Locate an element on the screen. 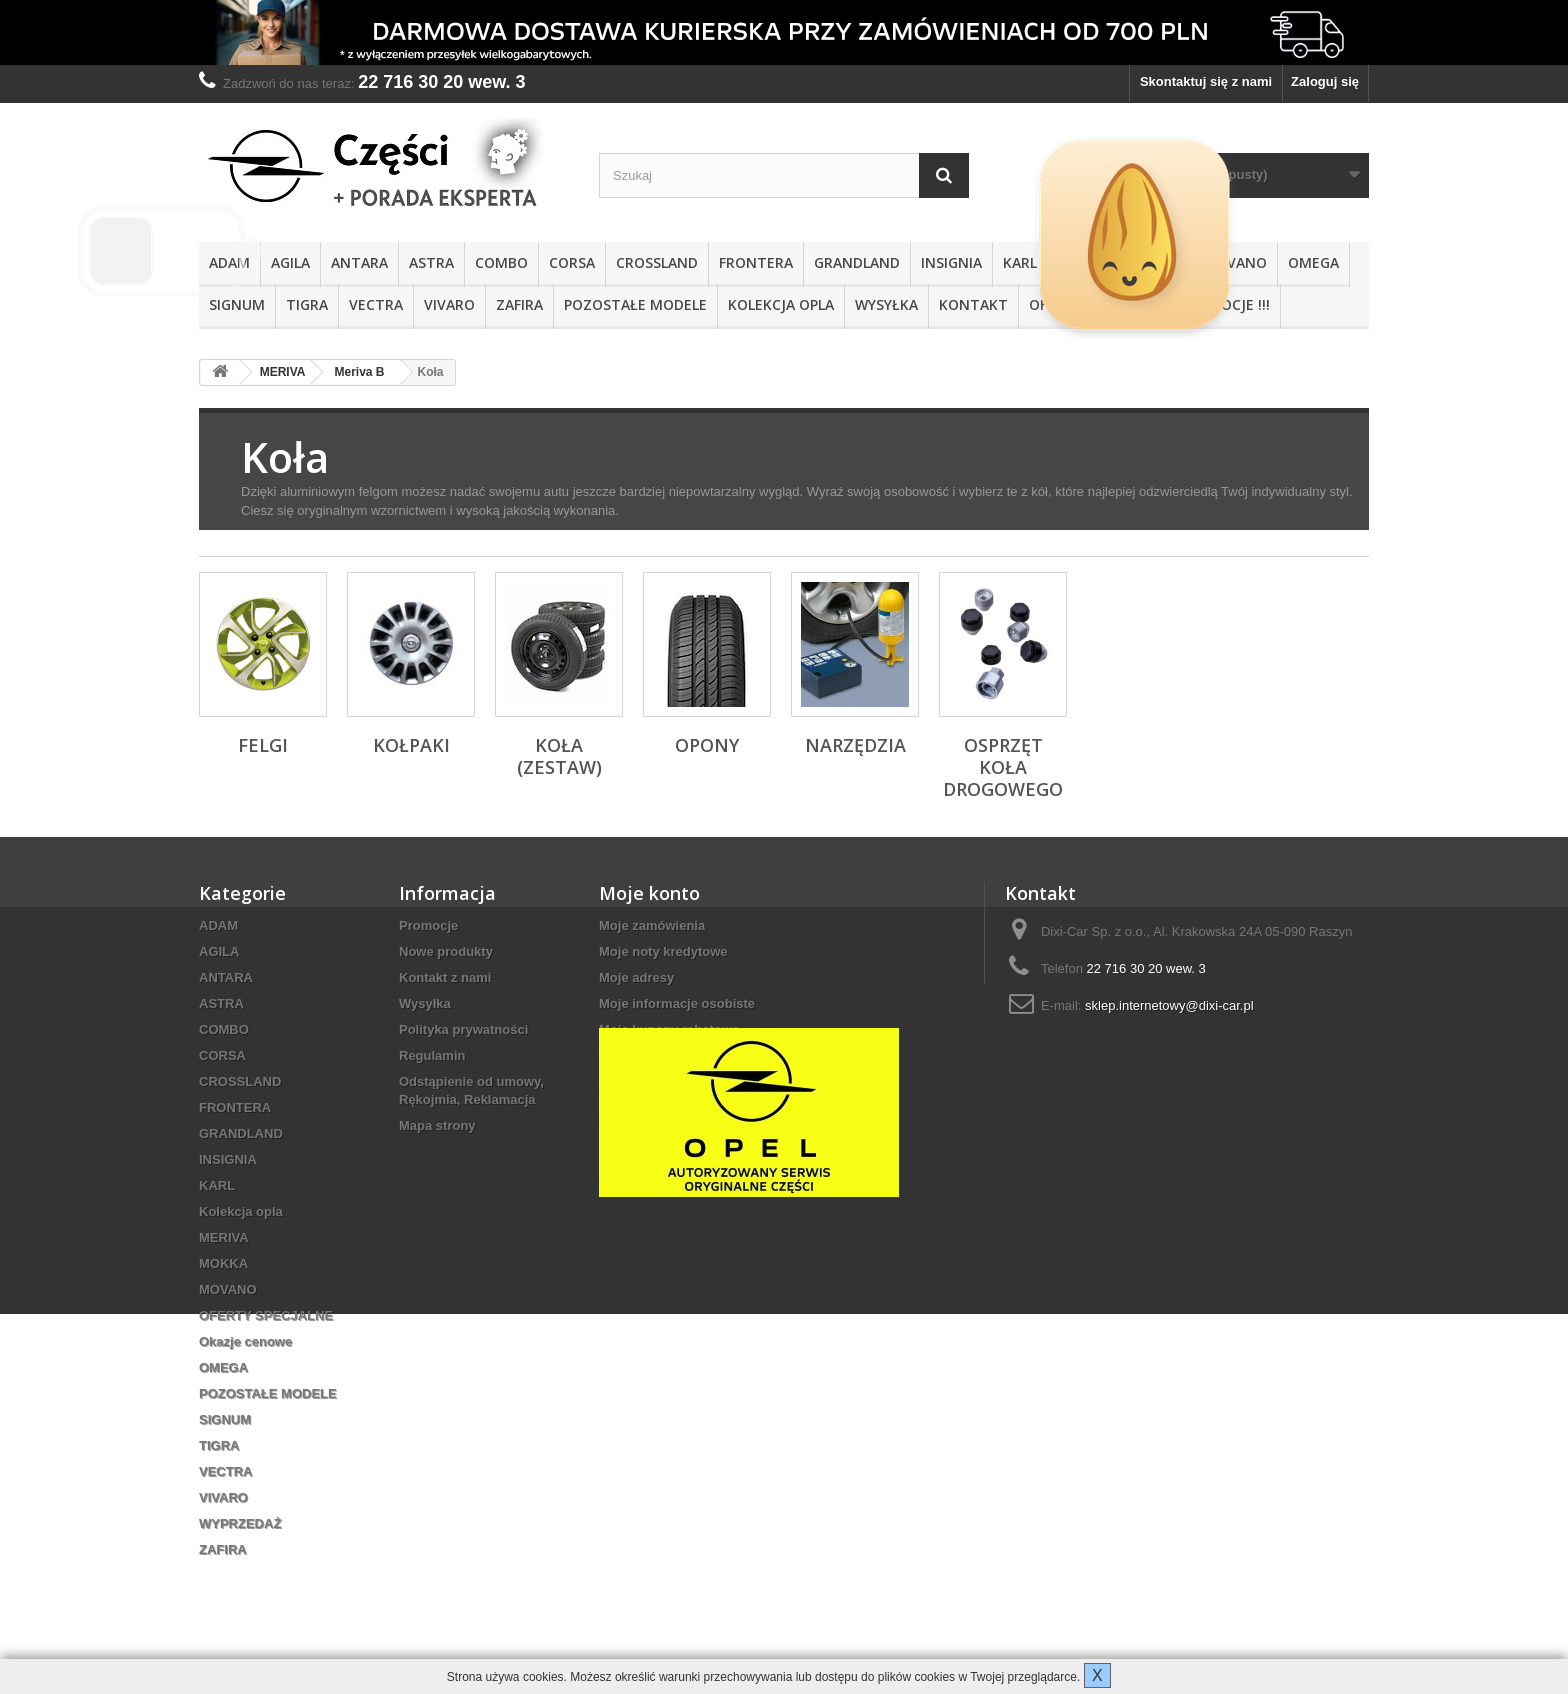  indicates battery level at 40% is located at coordinates (170, 251).